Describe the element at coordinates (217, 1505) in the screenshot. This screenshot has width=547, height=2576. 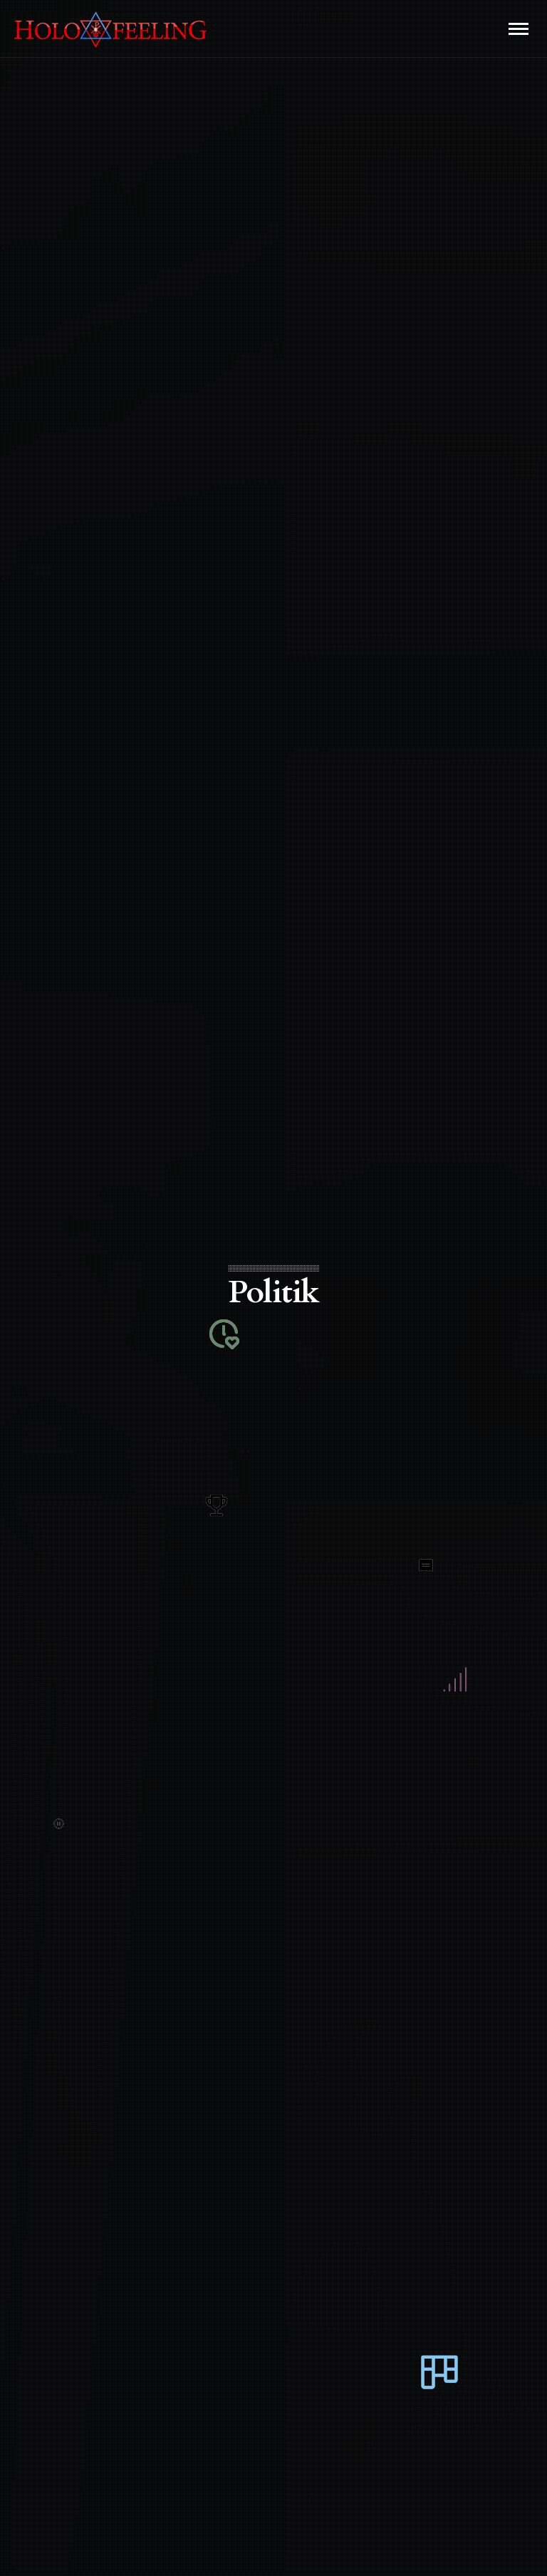
I see `view achievements or awards` at that location.